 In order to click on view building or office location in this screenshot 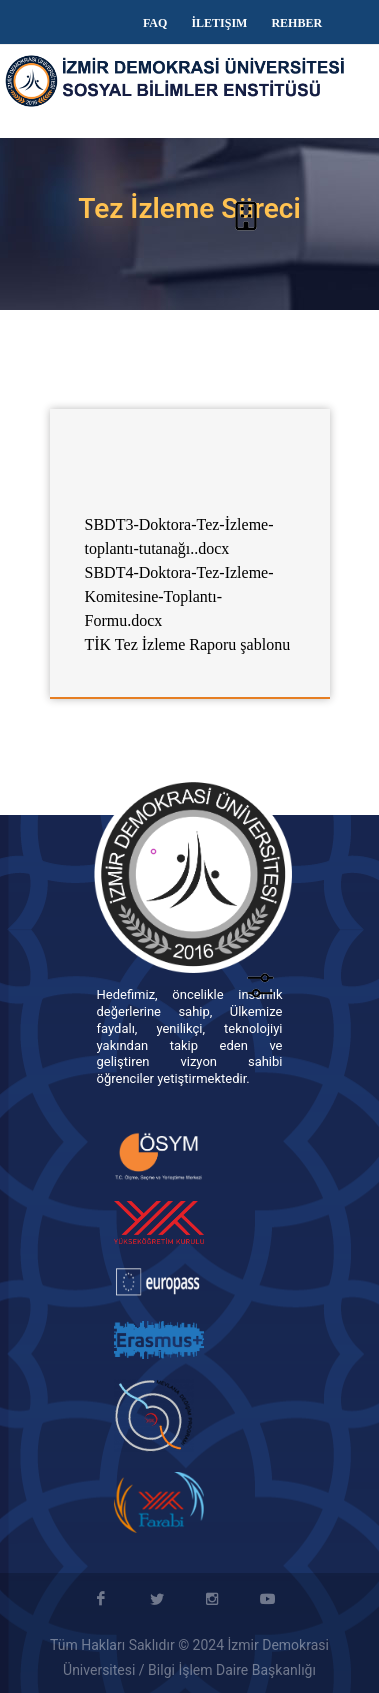, I will do `click(246, 216)`.